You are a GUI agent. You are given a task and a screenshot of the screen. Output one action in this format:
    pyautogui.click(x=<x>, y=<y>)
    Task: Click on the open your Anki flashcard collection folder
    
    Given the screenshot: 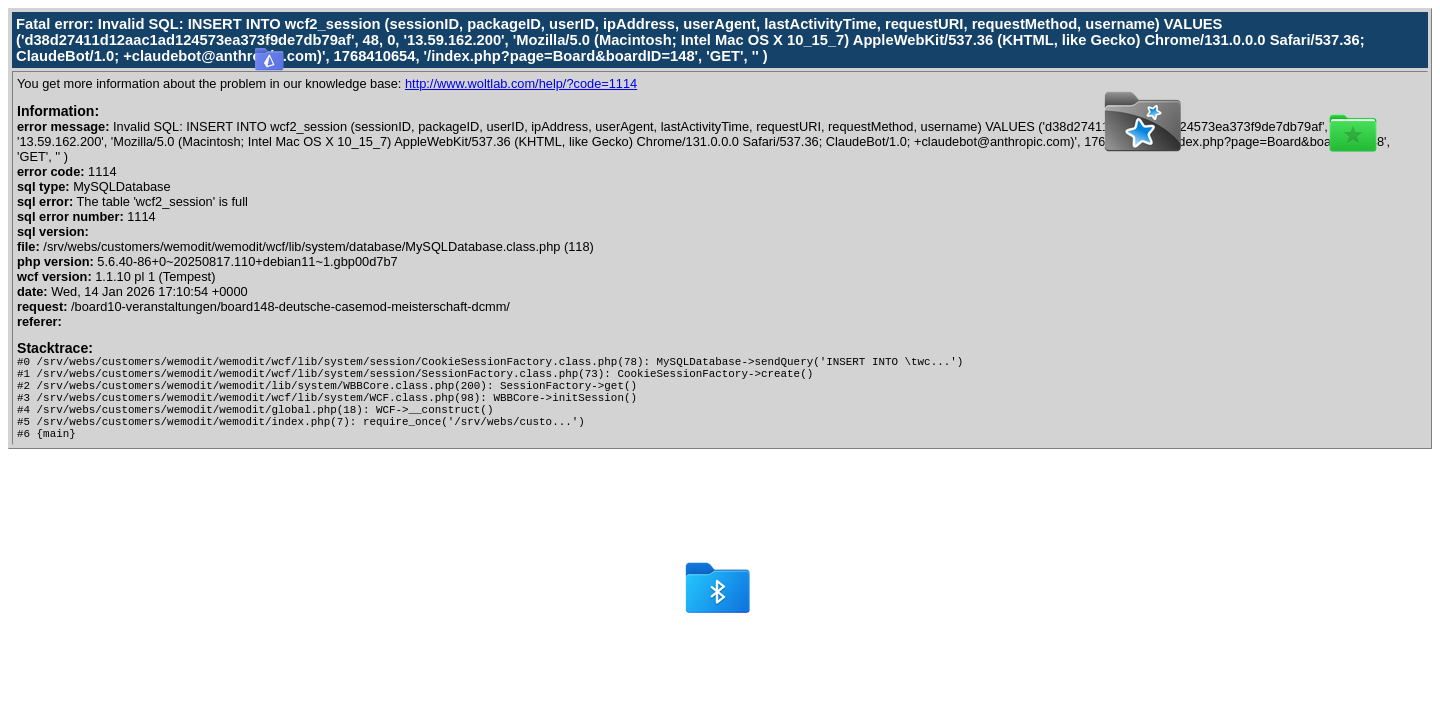 What is the action you would take?
    pyautogui.click(x=1142, y=123)
    